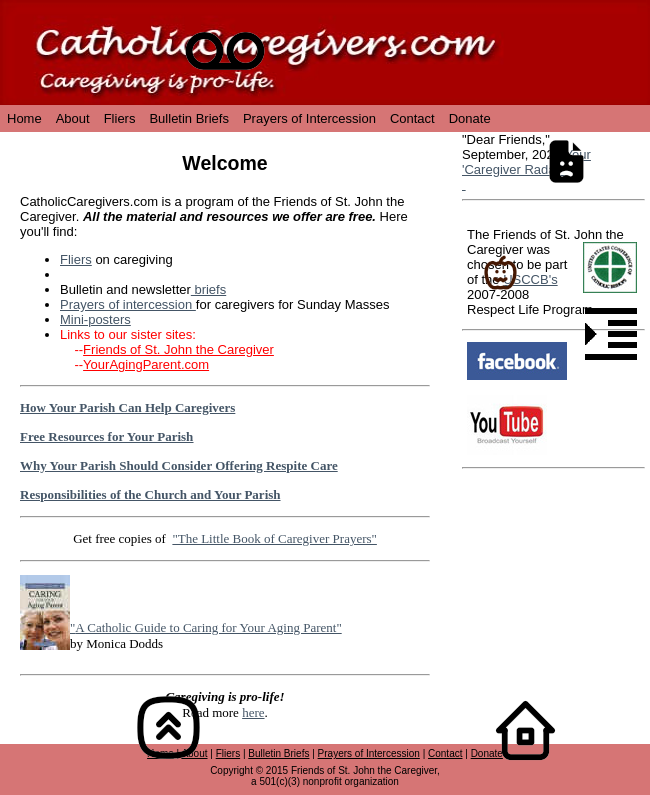  Describe the element at coordinates (500, 273) in the screenshot. I see `access halloween-themed content or settings` at that location.